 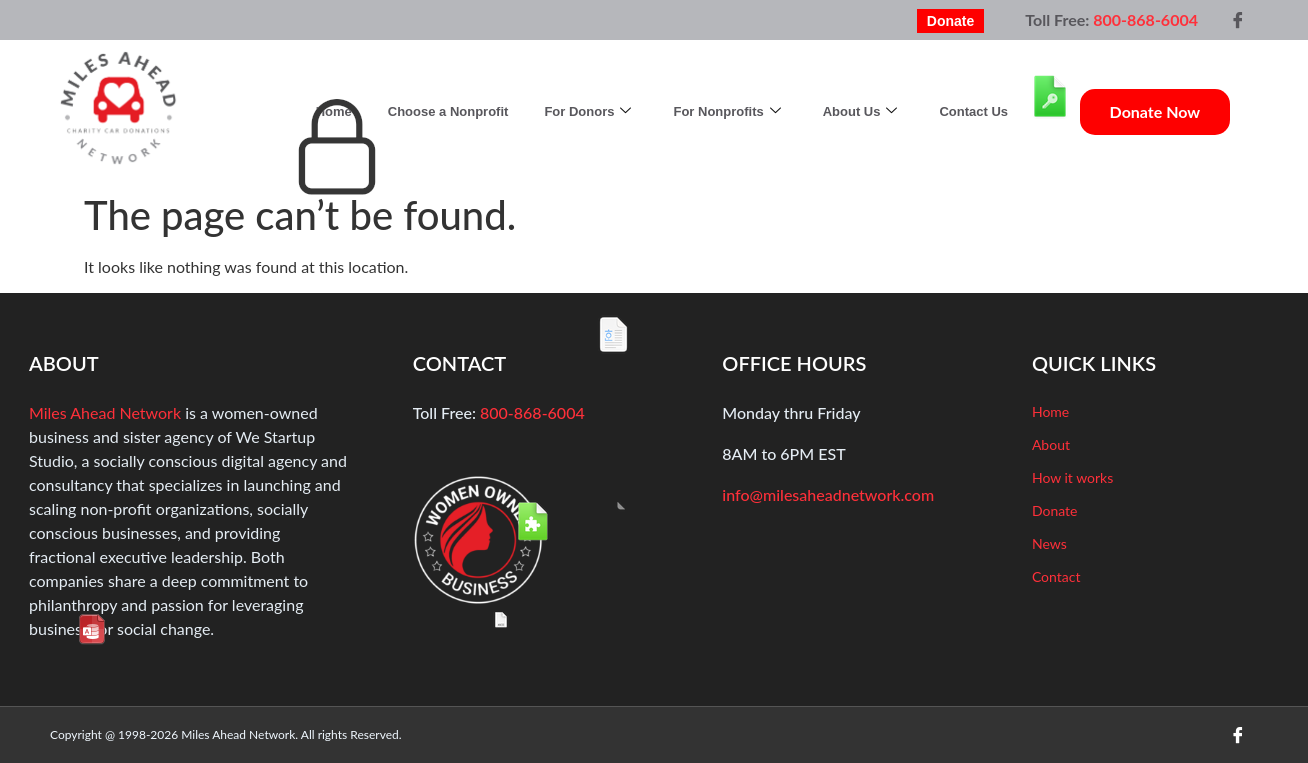 I want to click on a plain text or ascii file type indicator, so click(x=501, y=620).